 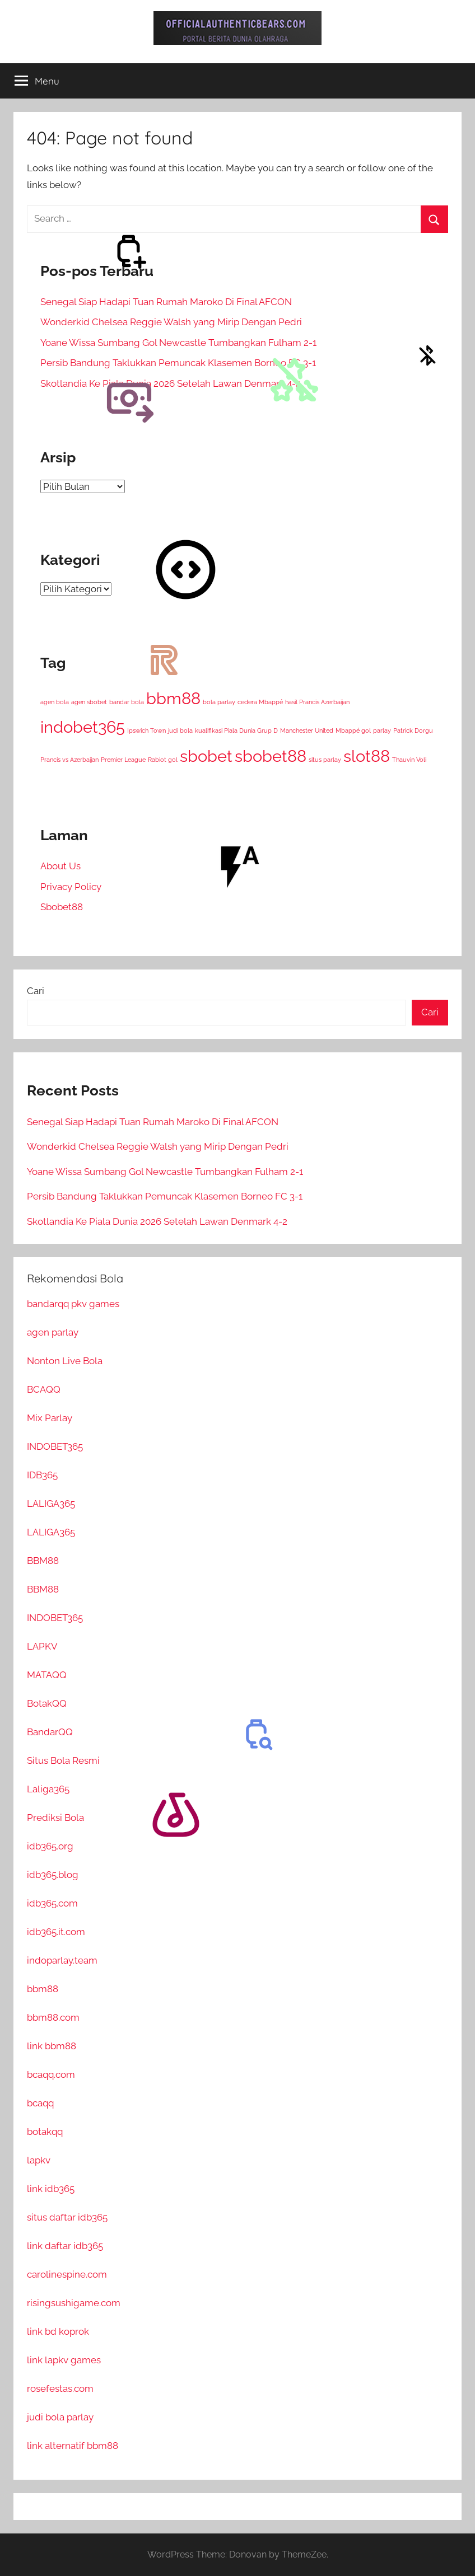 What do you see at coordinates (294, 380) in the screenshot?
I see `disable star ratings or reviews` at bounding box center [294, 380].